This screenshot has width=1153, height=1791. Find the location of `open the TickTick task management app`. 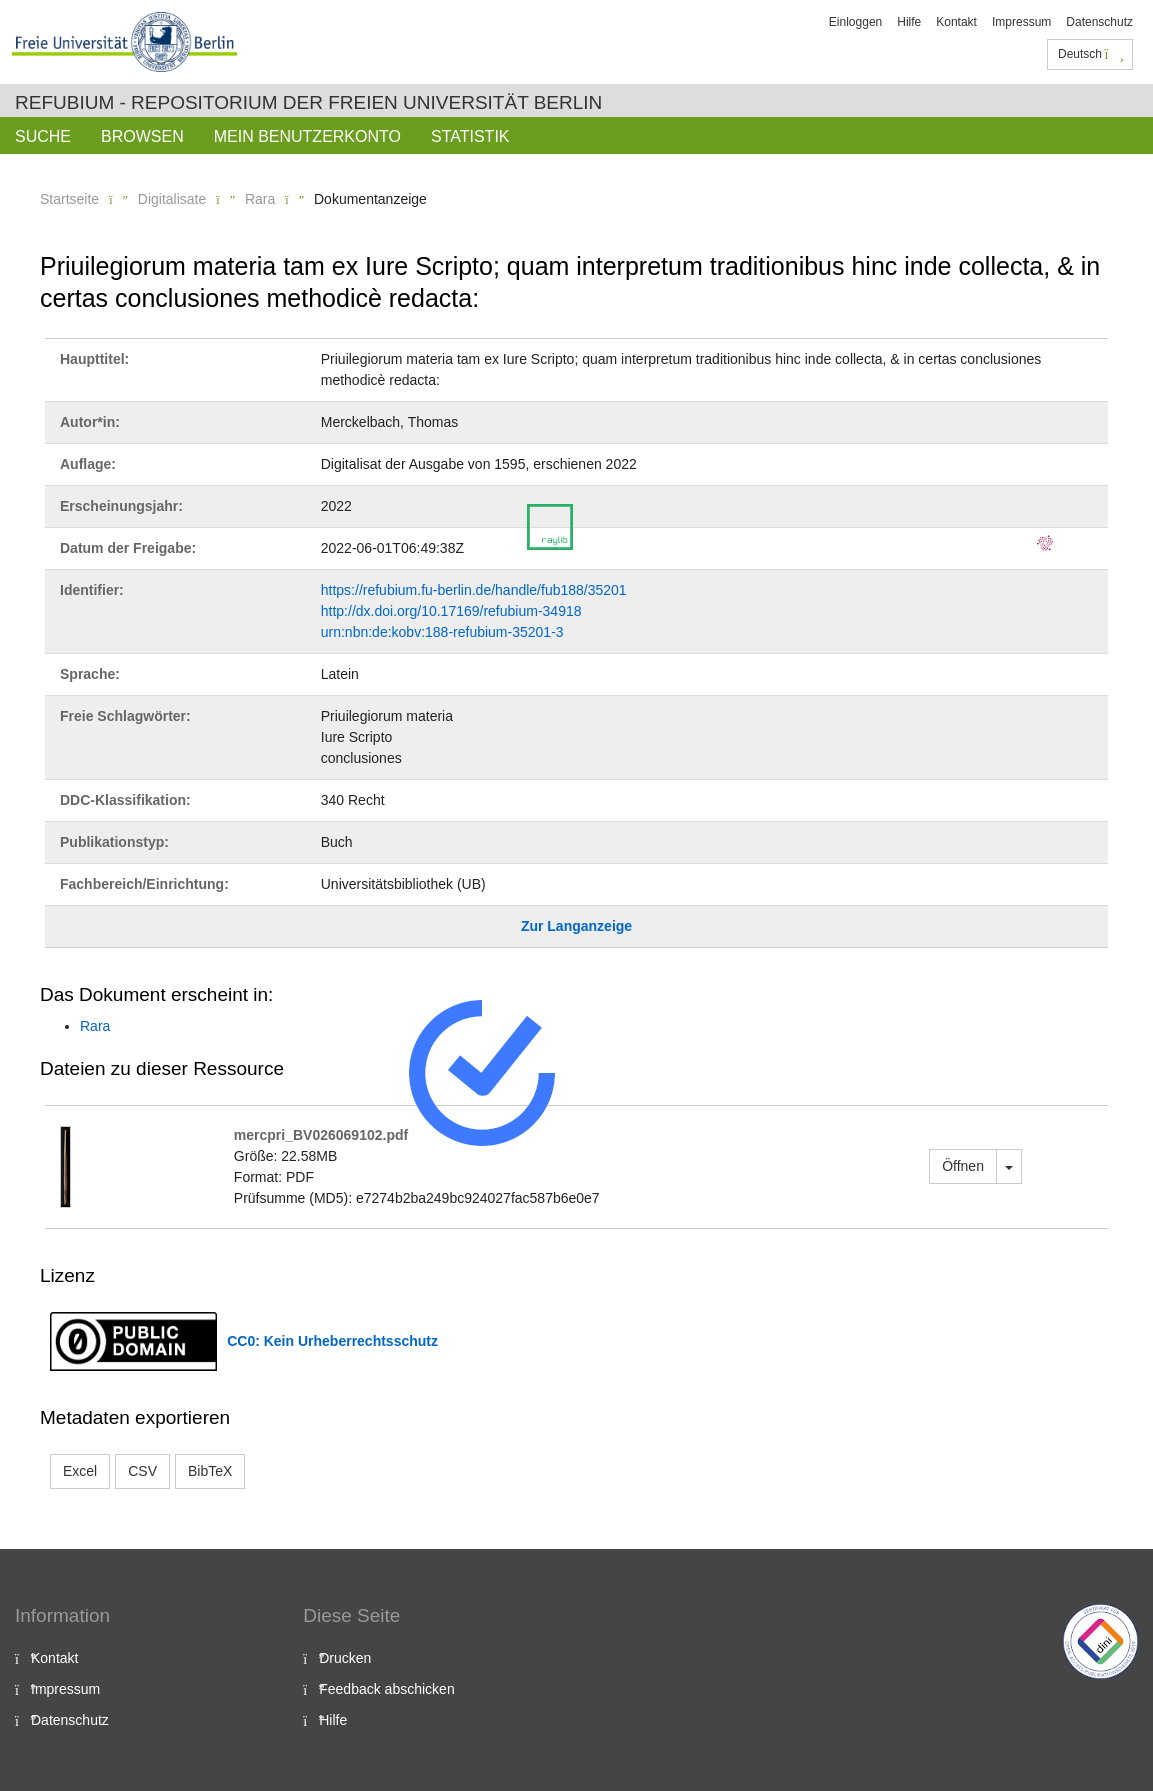

open the TickTick task management app is located at coordinates (482, 1073).